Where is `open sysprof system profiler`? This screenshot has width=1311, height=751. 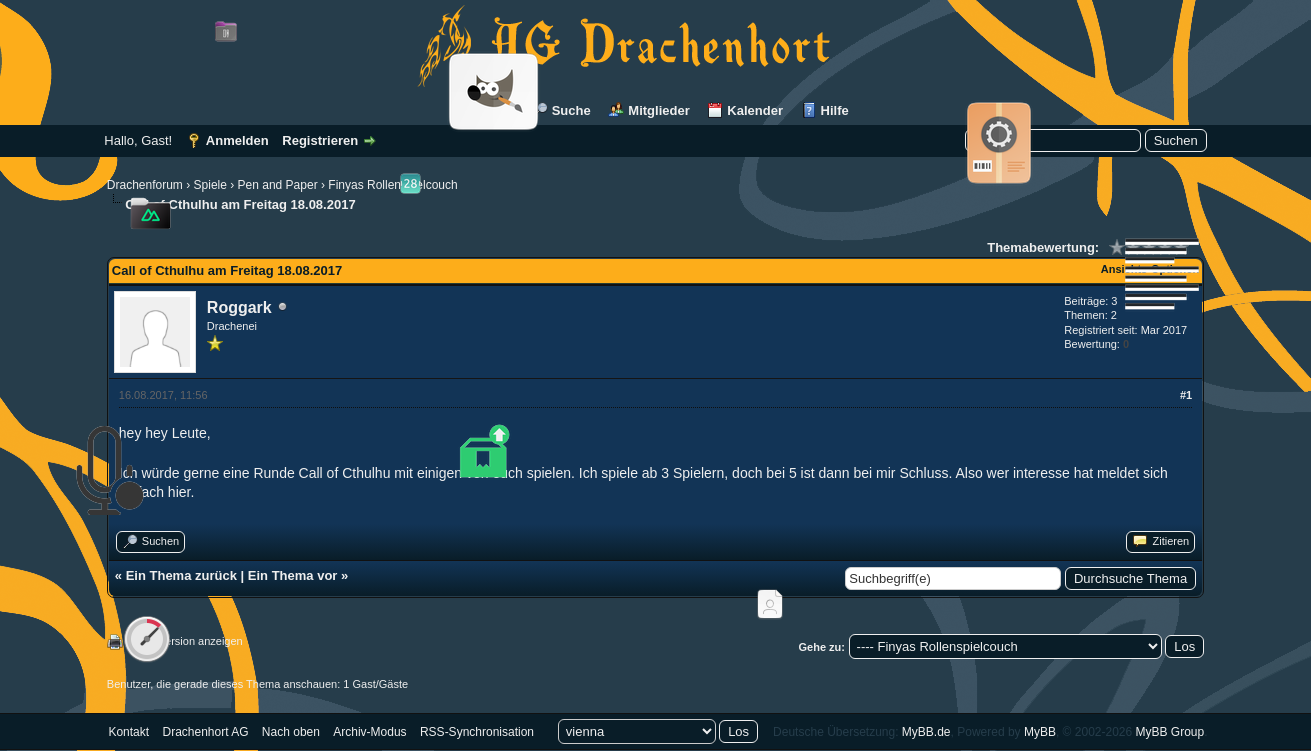 open sysprof system profiler is located at coordinates (147, 639).